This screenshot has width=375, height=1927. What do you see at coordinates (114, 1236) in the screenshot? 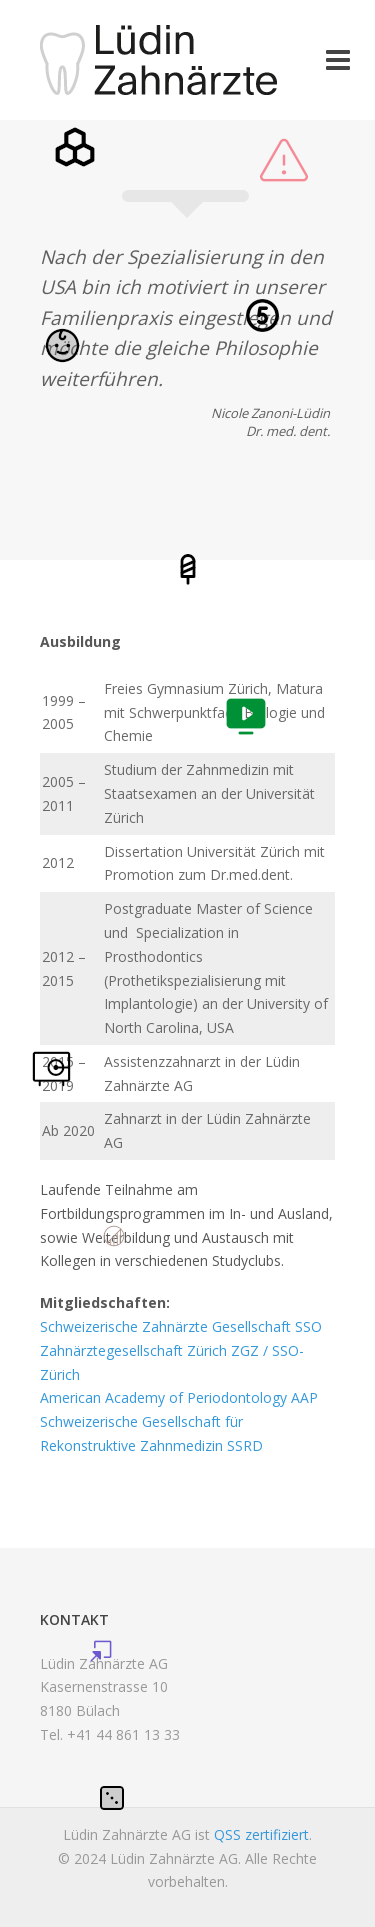
I see `adjust contrast or display settings` at bounding box center [114, 1236].